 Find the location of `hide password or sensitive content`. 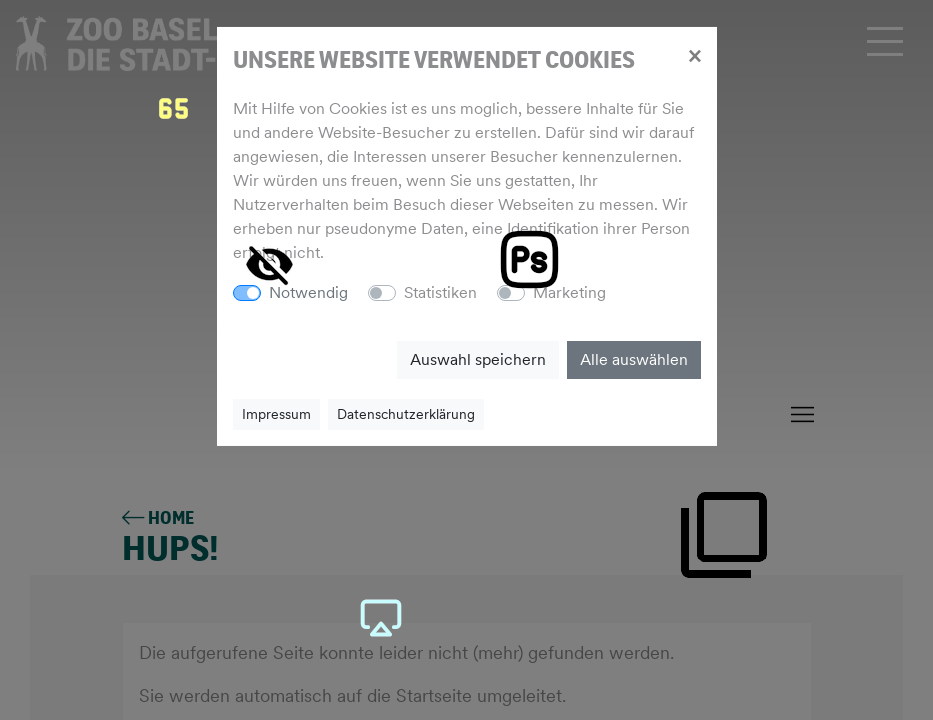

hide password or sensitive content is located at coordinates (269, 265).